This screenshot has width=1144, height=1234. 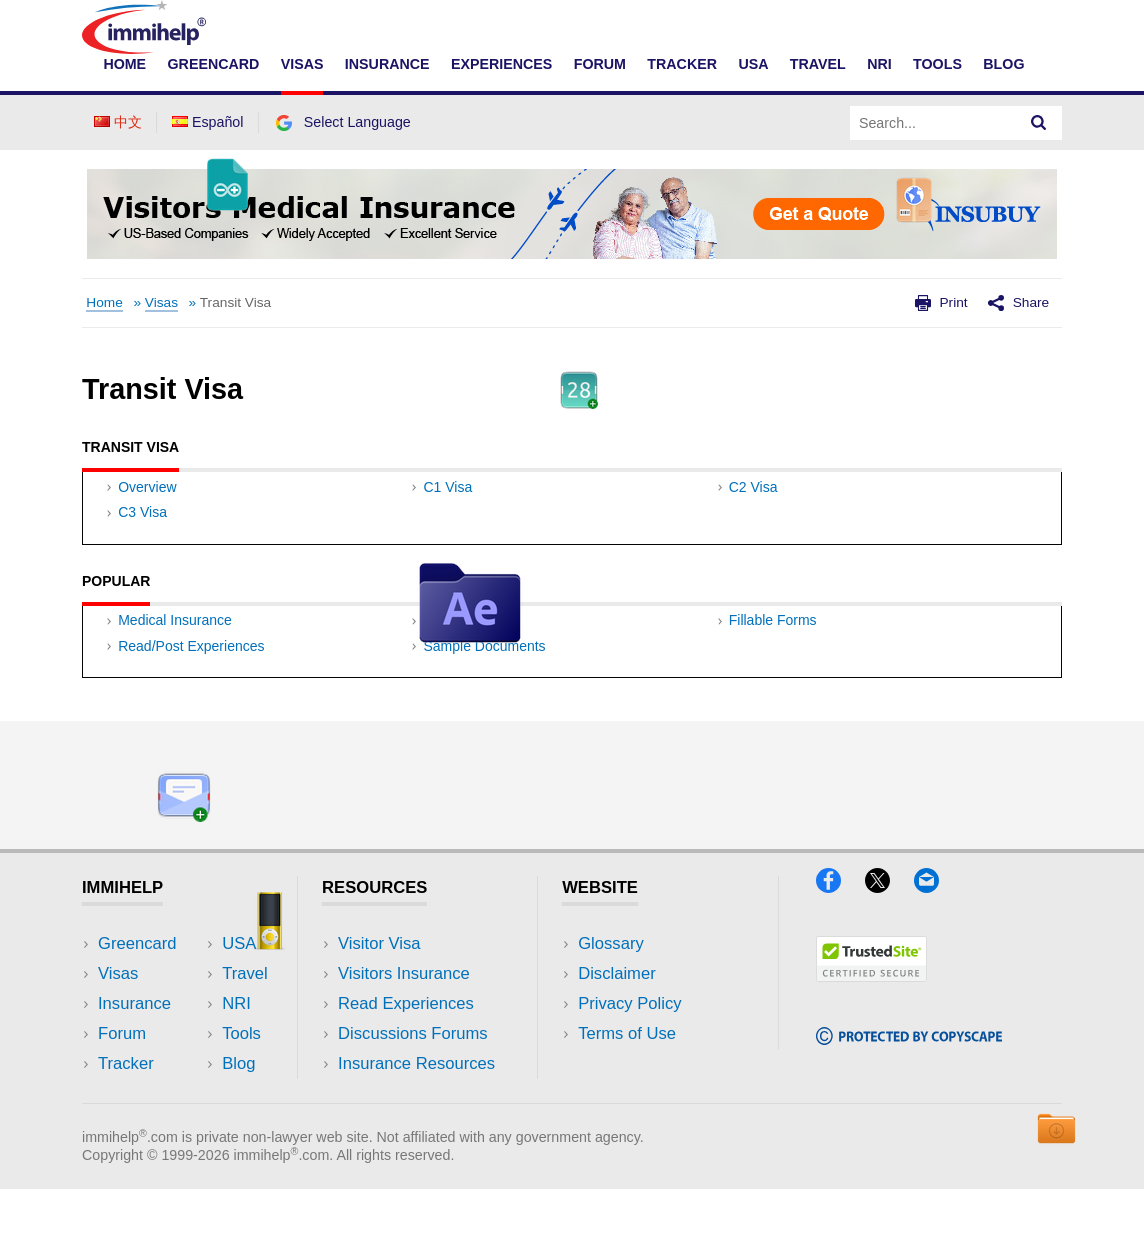 What do you see at coordinates (469, 605) in the screenshot?
I see `folder containing Adobe After Effects project files` at bounding box center [469, 605].